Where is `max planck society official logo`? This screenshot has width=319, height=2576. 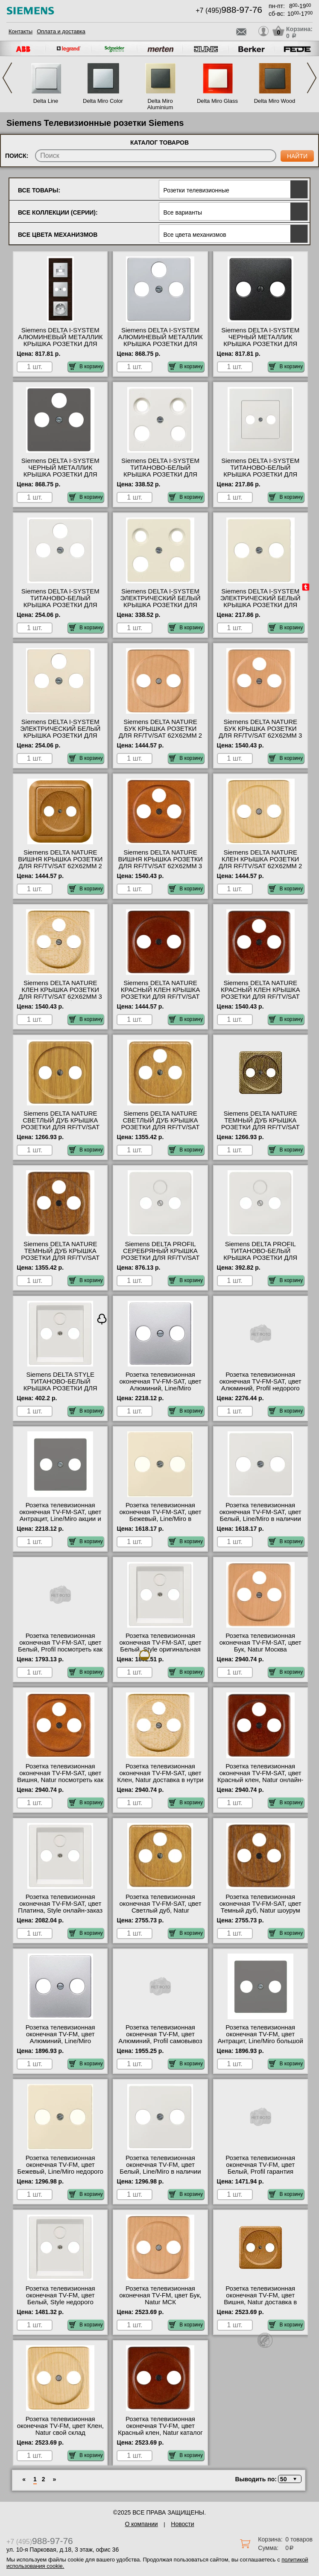
max planck society official logo is located at coordinates (265, 2340).